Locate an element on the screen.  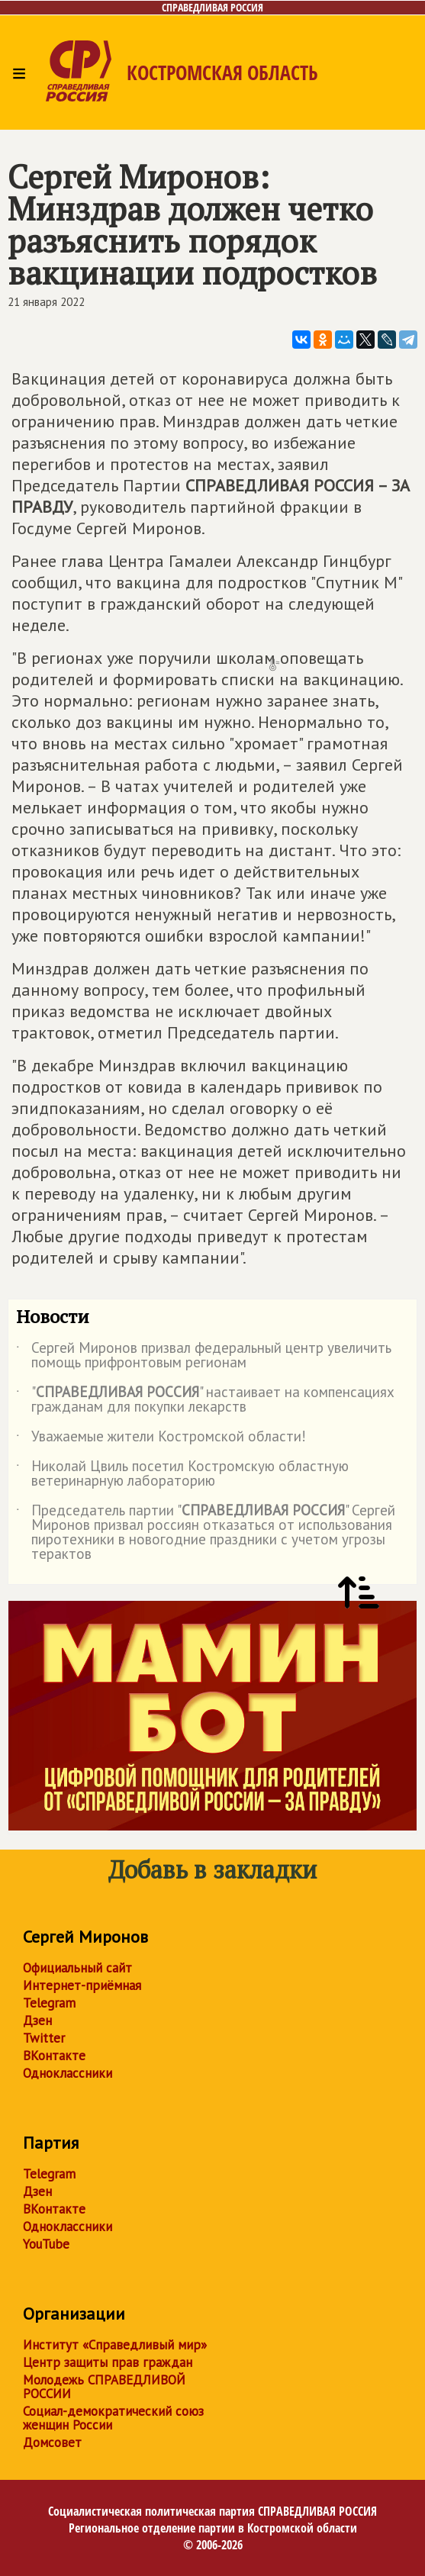
indicates high temperature or heat warning is located at coordinates (273, 665).